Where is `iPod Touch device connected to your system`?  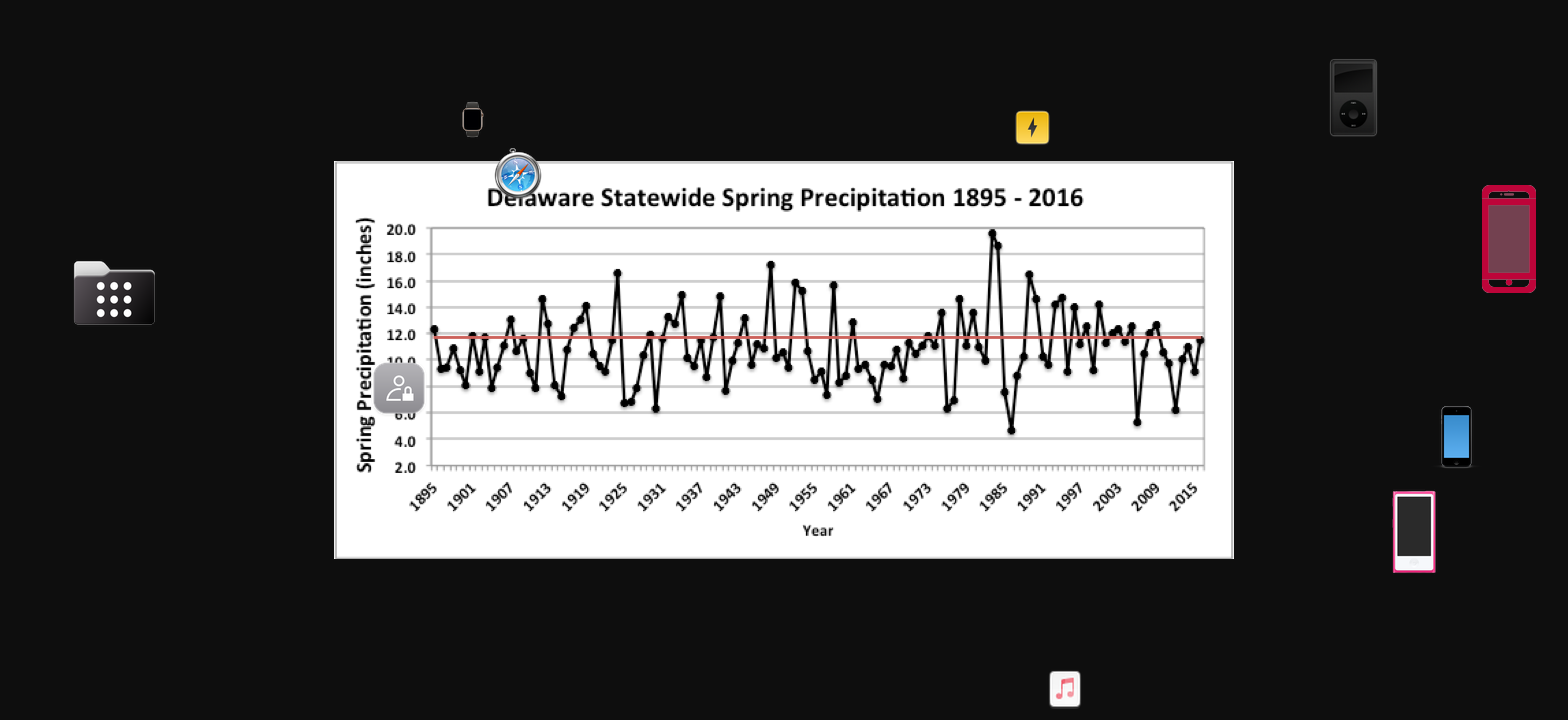 iPod Touch device connected to your system is located at coordinates (1456, 437).